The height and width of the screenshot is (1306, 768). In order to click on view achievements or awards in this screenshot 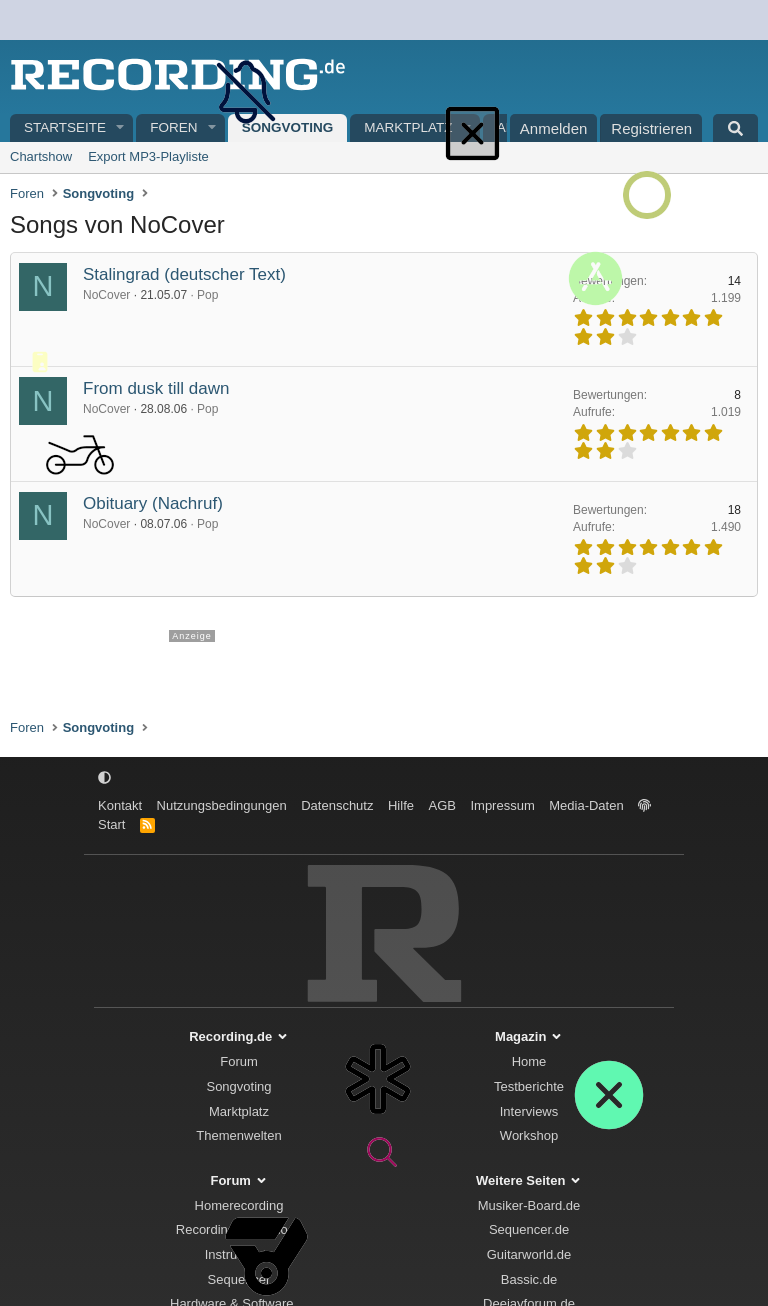, I will do `click(266, 1256)`.